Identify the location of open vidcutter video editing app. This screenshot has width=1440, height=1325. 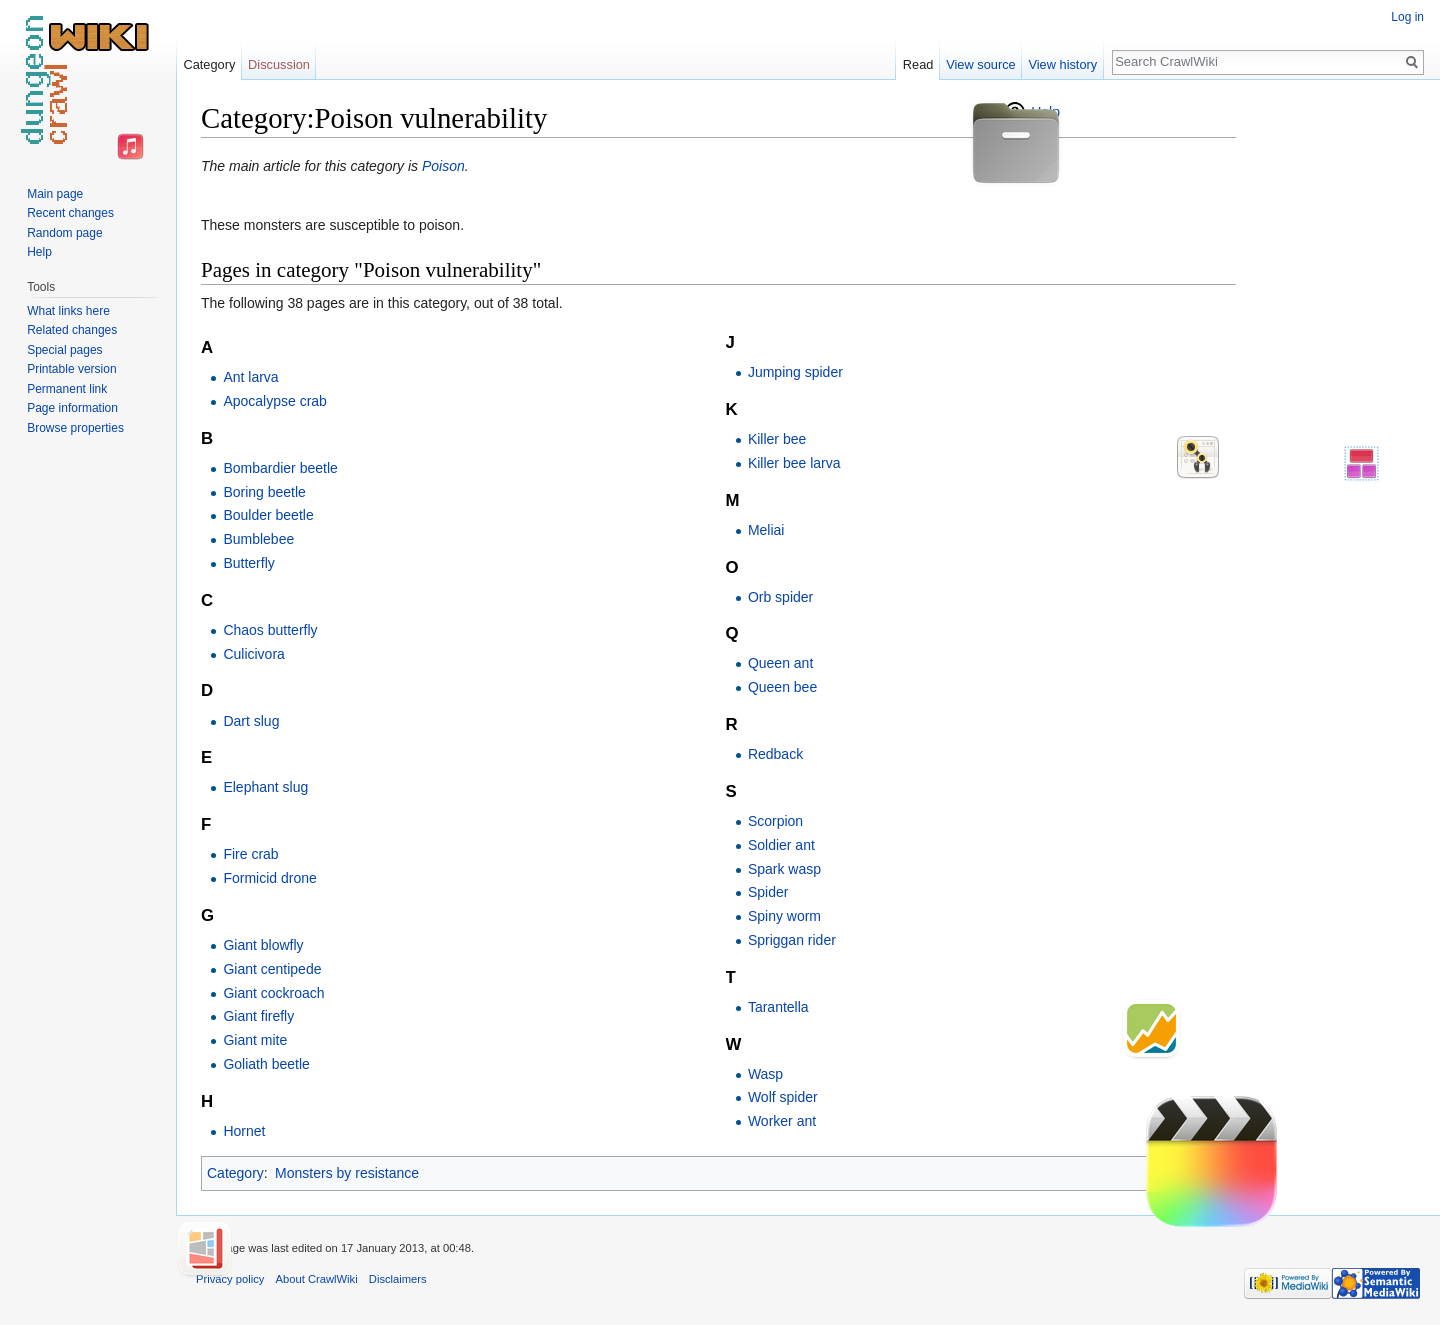
(1211, 1161).